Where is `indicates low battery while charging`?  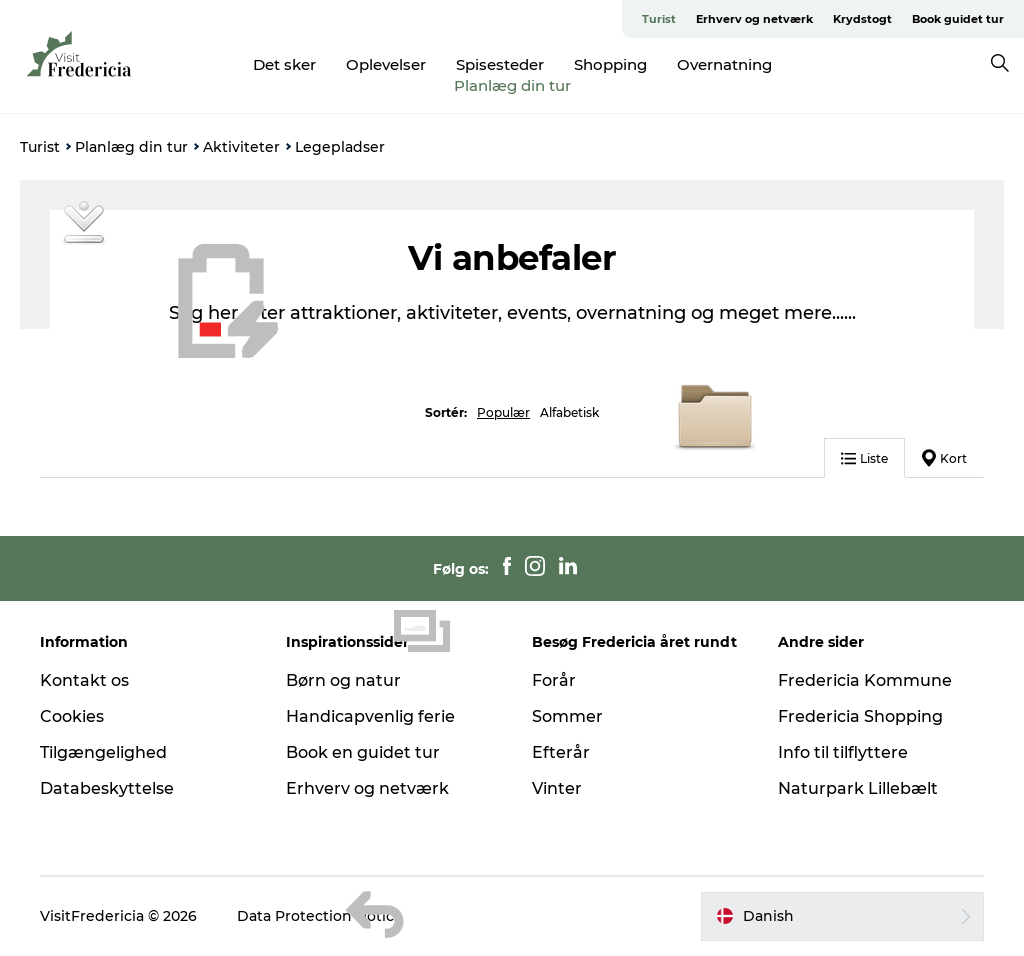
indicates low battery while charging is located at coordinates (221, 301).